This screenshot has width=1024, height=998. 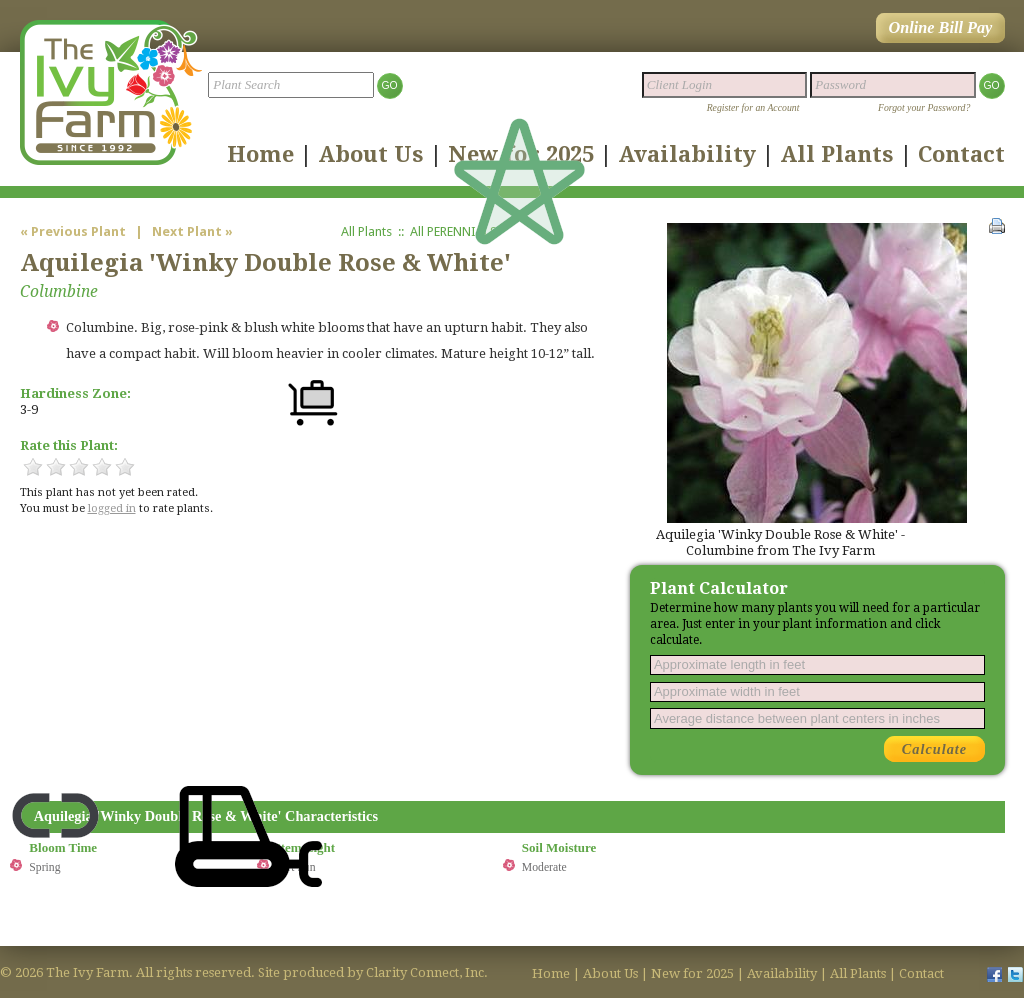 What do you see at coordinates (519, 188) in the screenshot?
I see `indicates occult or mystical content category` at bounding box center [519, 188].